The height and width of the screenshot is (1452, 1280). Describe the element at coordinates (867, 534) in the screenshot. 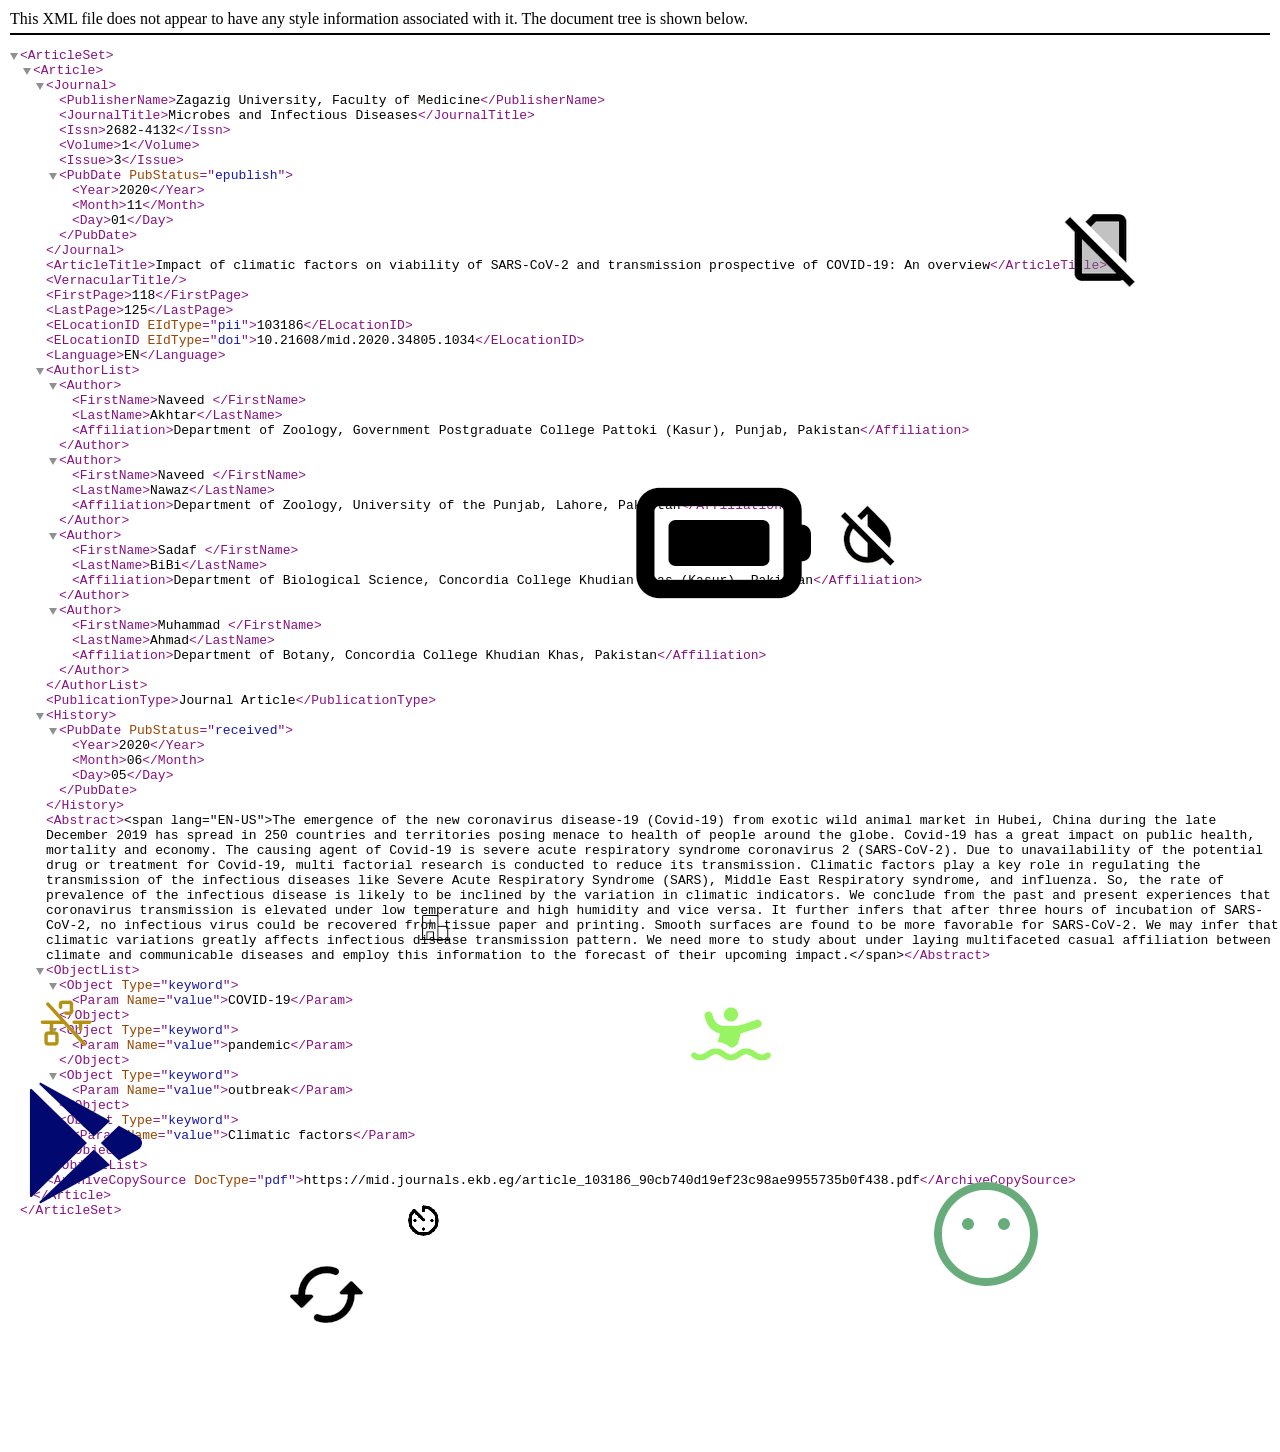

I see `disable color inversion mode` at that location.